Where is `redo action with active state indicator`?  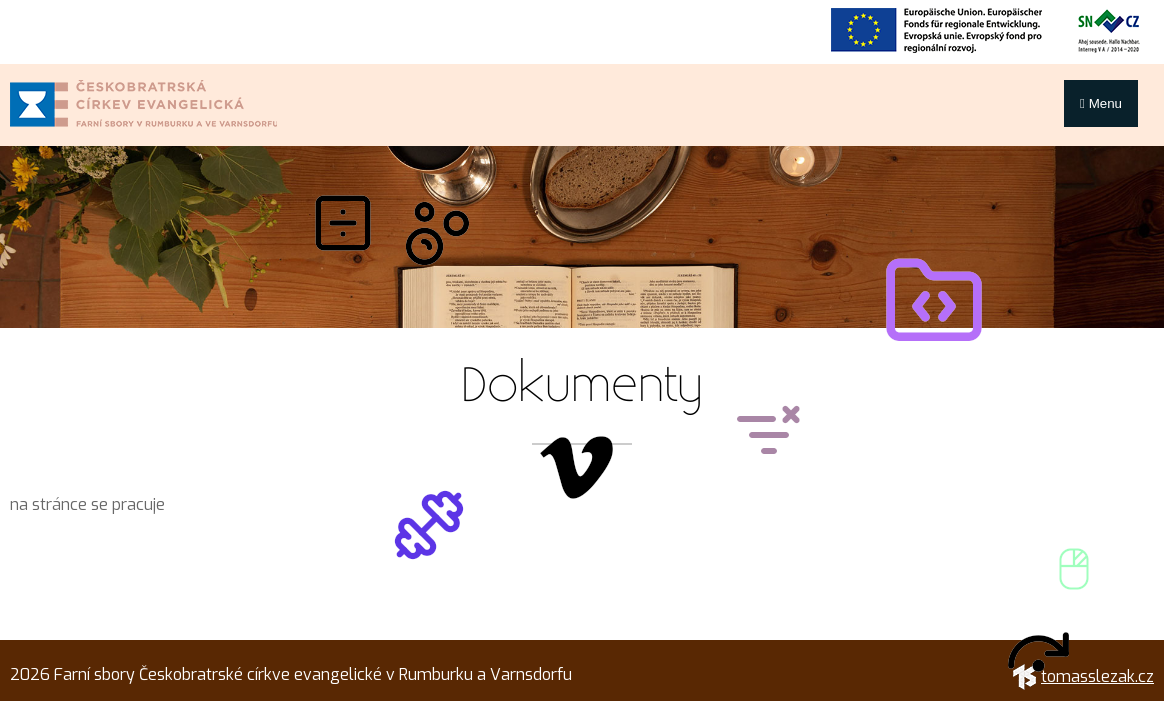
redo action with active state indicator is located at coordinates (1038, 650).